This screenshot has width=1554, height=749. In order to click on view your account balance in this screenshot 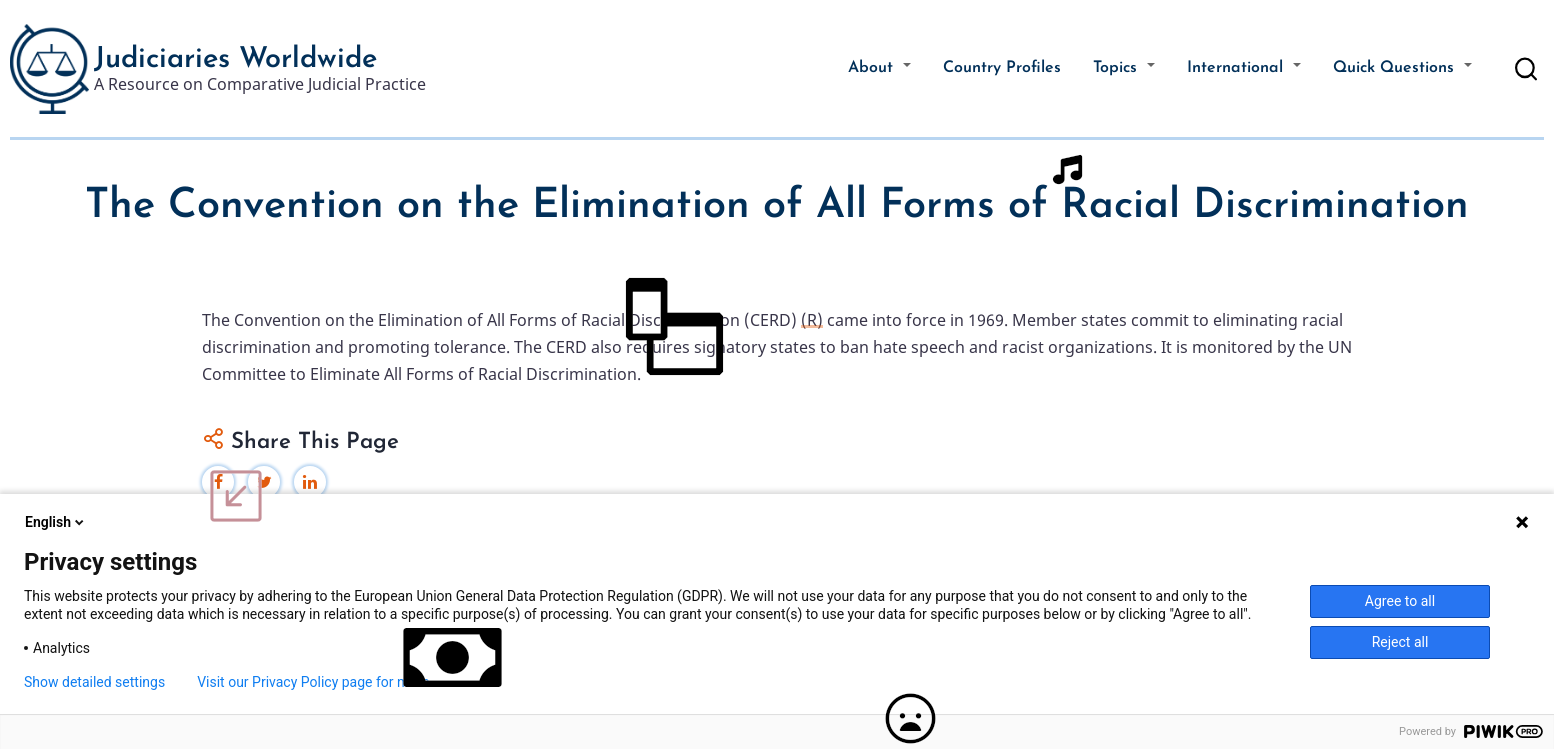, I will do `click(452, 657)`.